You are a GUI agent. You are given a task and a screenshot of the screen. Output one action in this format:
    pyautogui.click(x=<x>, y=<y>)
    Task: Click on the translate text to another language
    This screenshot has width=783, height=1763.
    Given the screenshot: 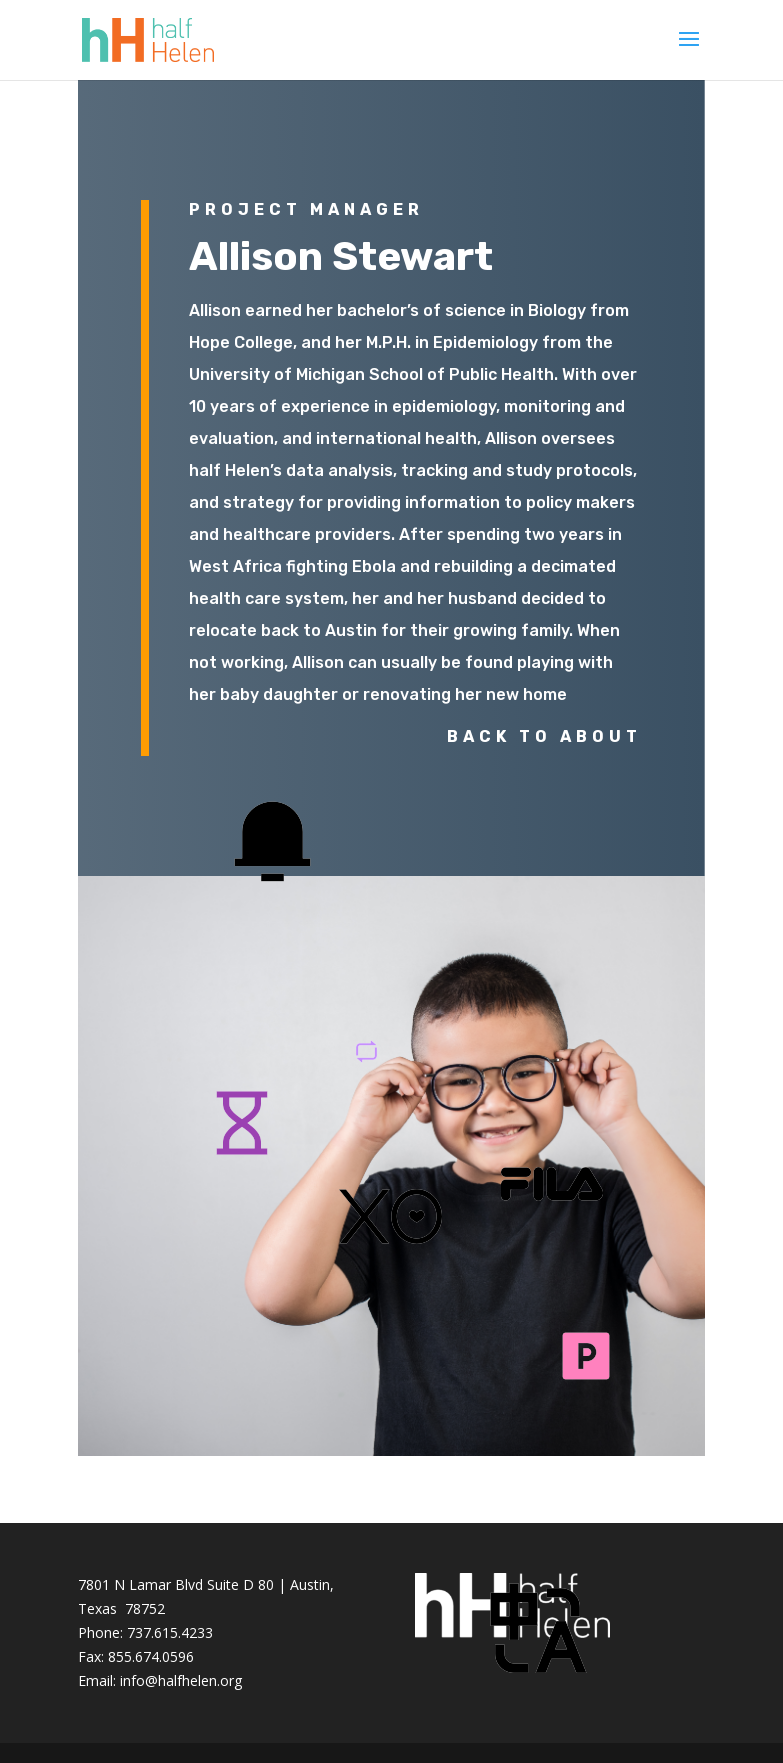 What is the action you would take?
    pyautogui.click(x=537, y=1630)
    